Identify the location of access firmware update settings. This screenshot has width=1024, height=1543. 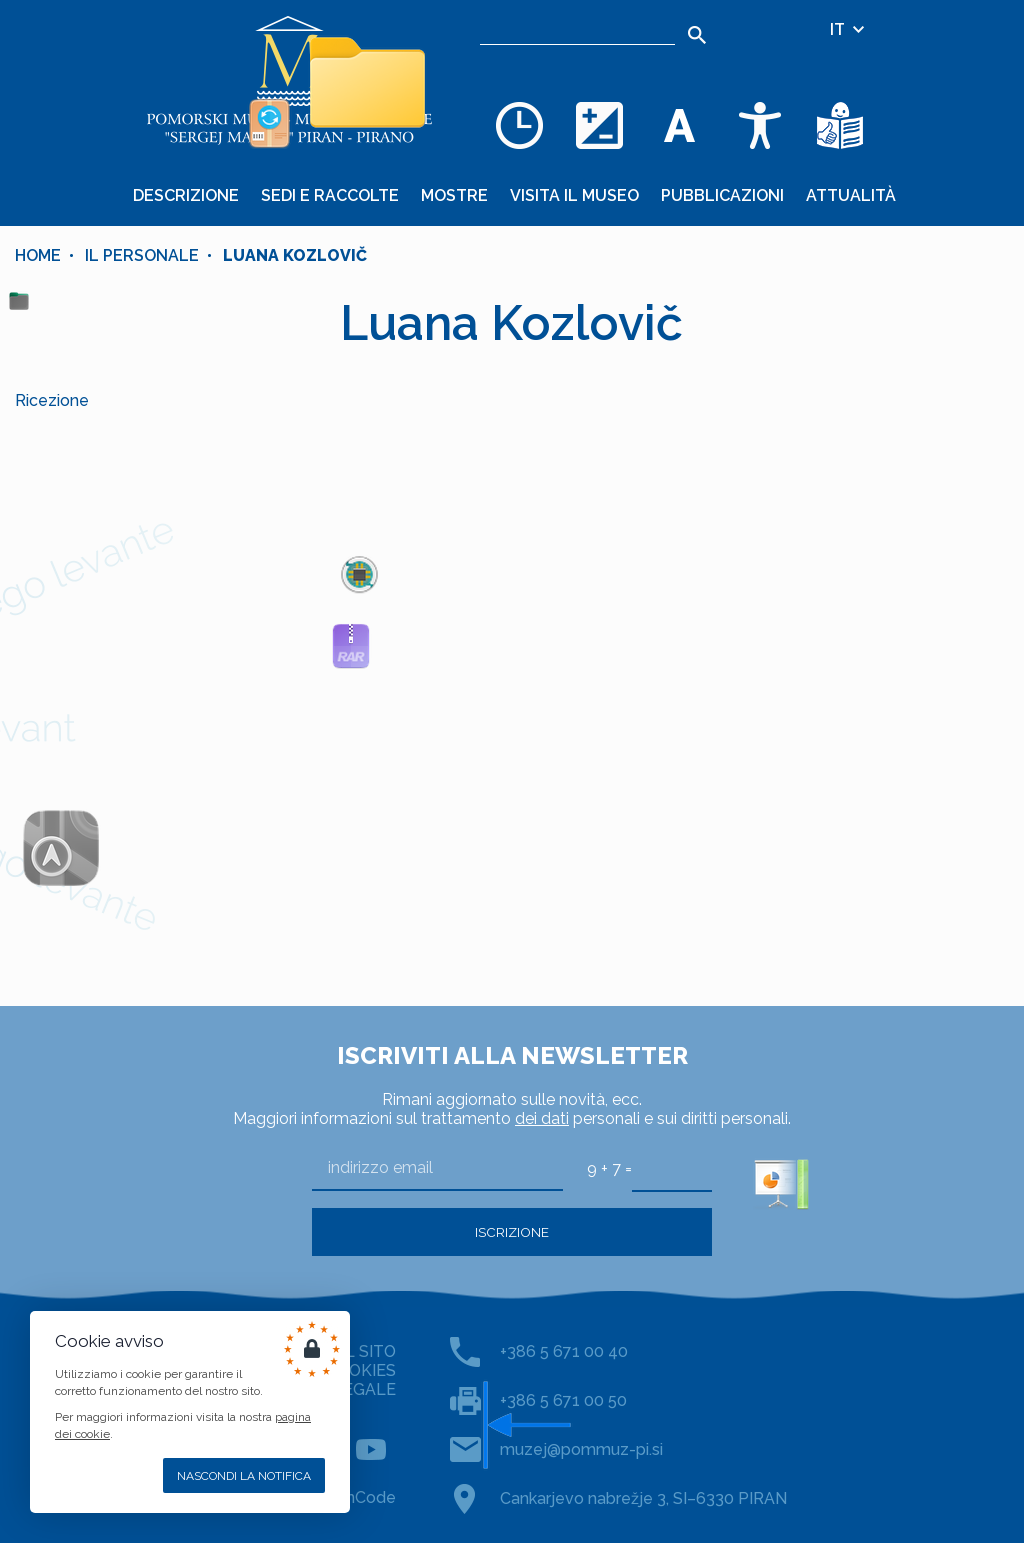
(359, 574).